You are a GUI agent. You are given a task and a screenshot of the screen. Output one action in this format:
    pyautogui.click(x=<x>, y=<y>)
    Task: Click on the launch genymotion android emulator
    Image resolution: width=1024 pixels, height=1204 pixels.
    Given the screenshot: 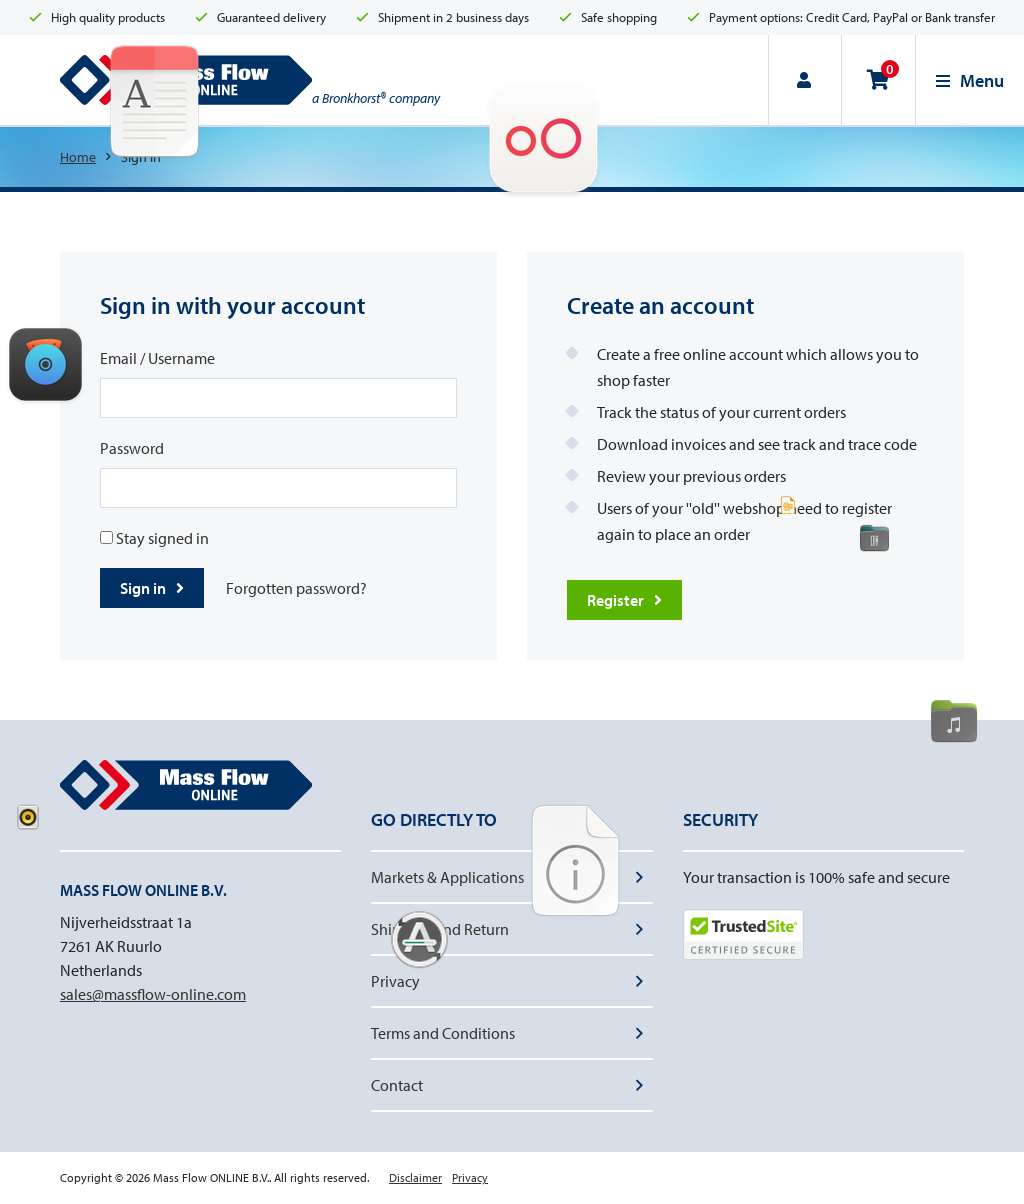 What is the action you would take?
    pyautogui.click(x=543, y=138)
    